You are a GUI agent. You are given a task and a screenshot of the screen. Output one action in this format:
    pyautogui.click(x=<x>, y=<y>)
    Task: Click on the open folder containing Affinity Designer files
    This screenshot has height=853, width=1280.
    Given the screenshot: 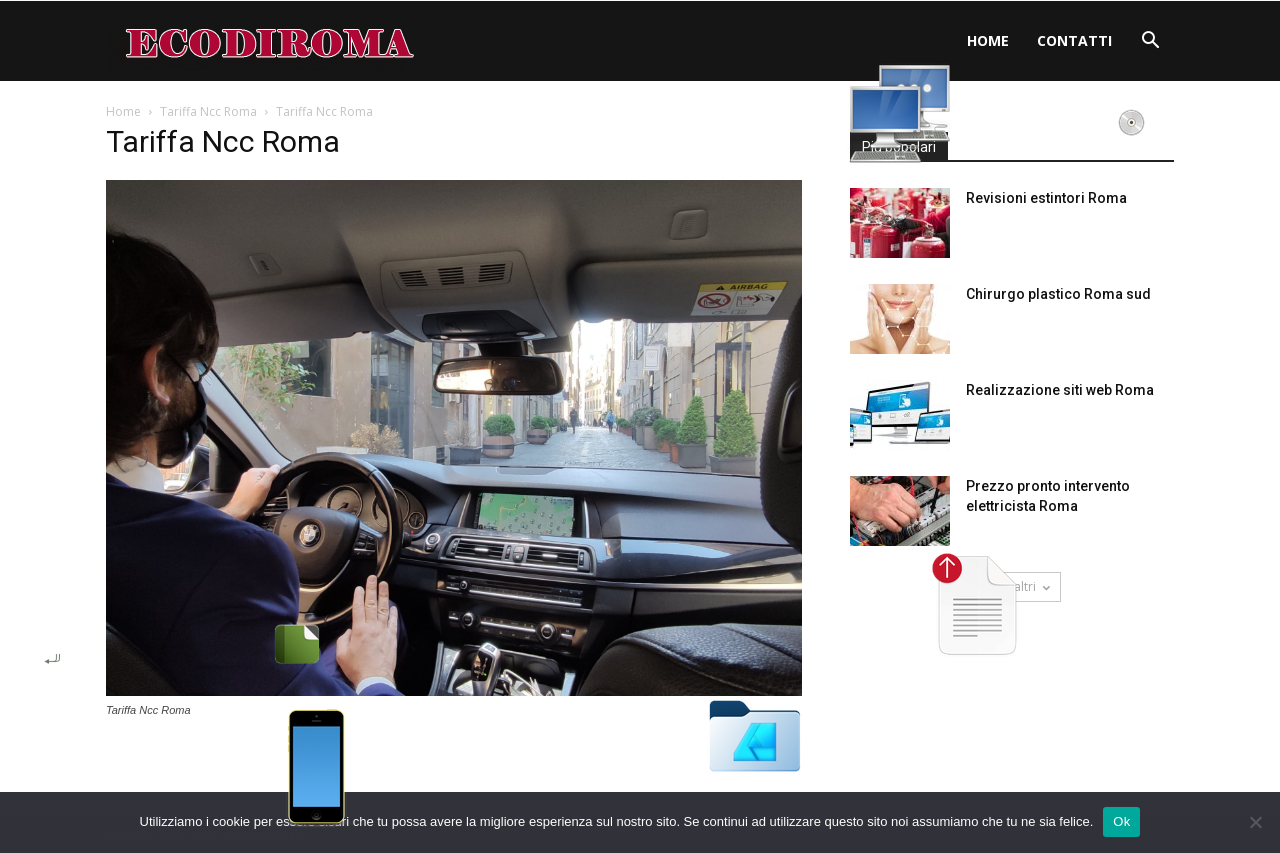 What is the action you would take?
    pyautogui.click(x=754, y=738)
    